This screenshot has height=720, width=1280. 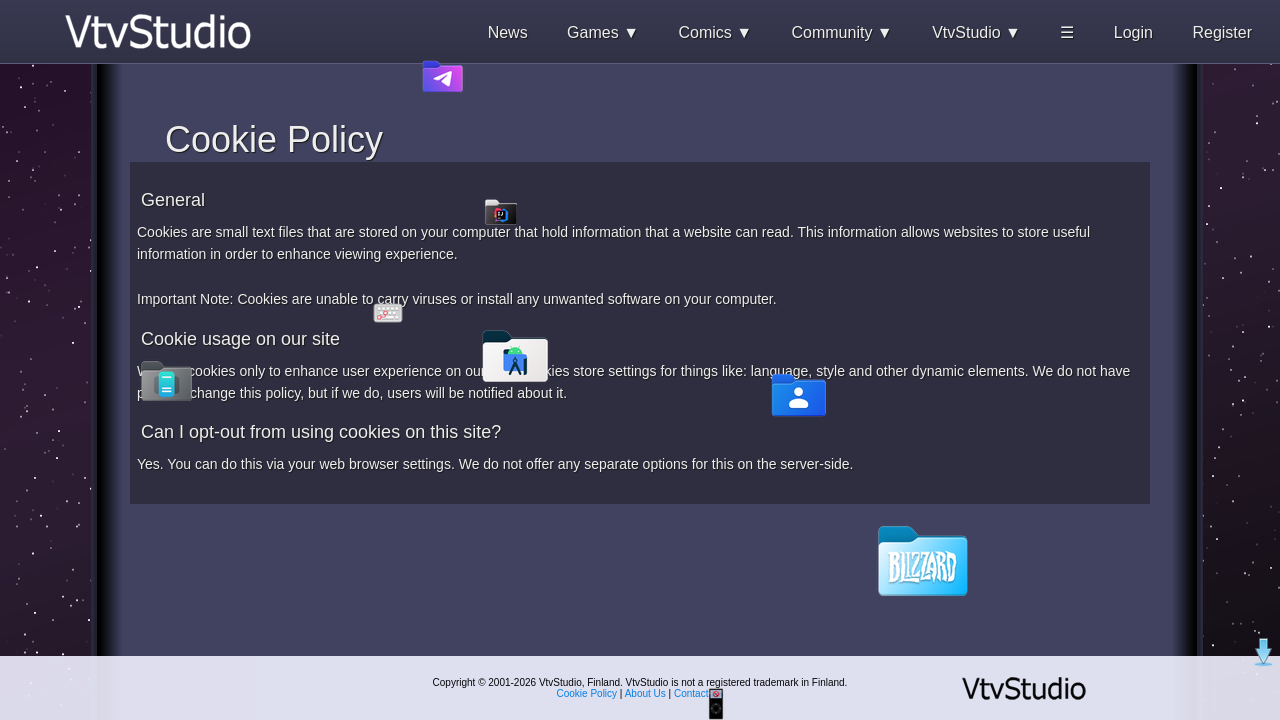 What do you see at coordinates (922, 563) in the screenshot?
I see `folder containing Blizzard games or files` at bounding box center [922, 563].